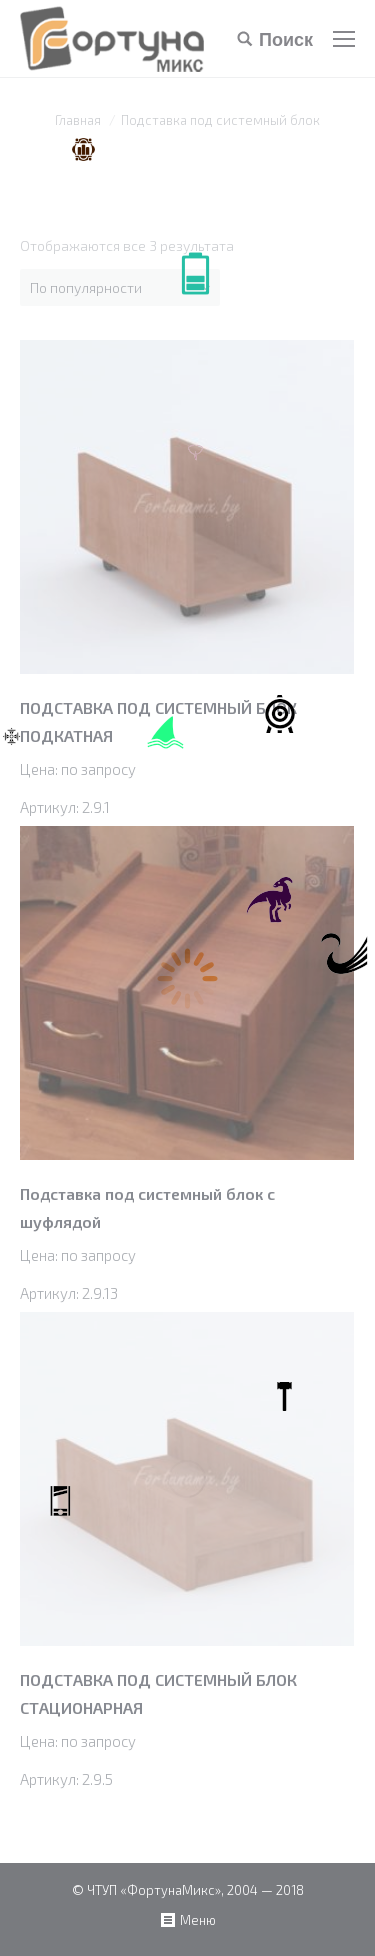  What do you see at coordinates (270, 900) in the screenshot?
I see `select parasaurolophus dinosaur character` at bounding box center [270, 900].